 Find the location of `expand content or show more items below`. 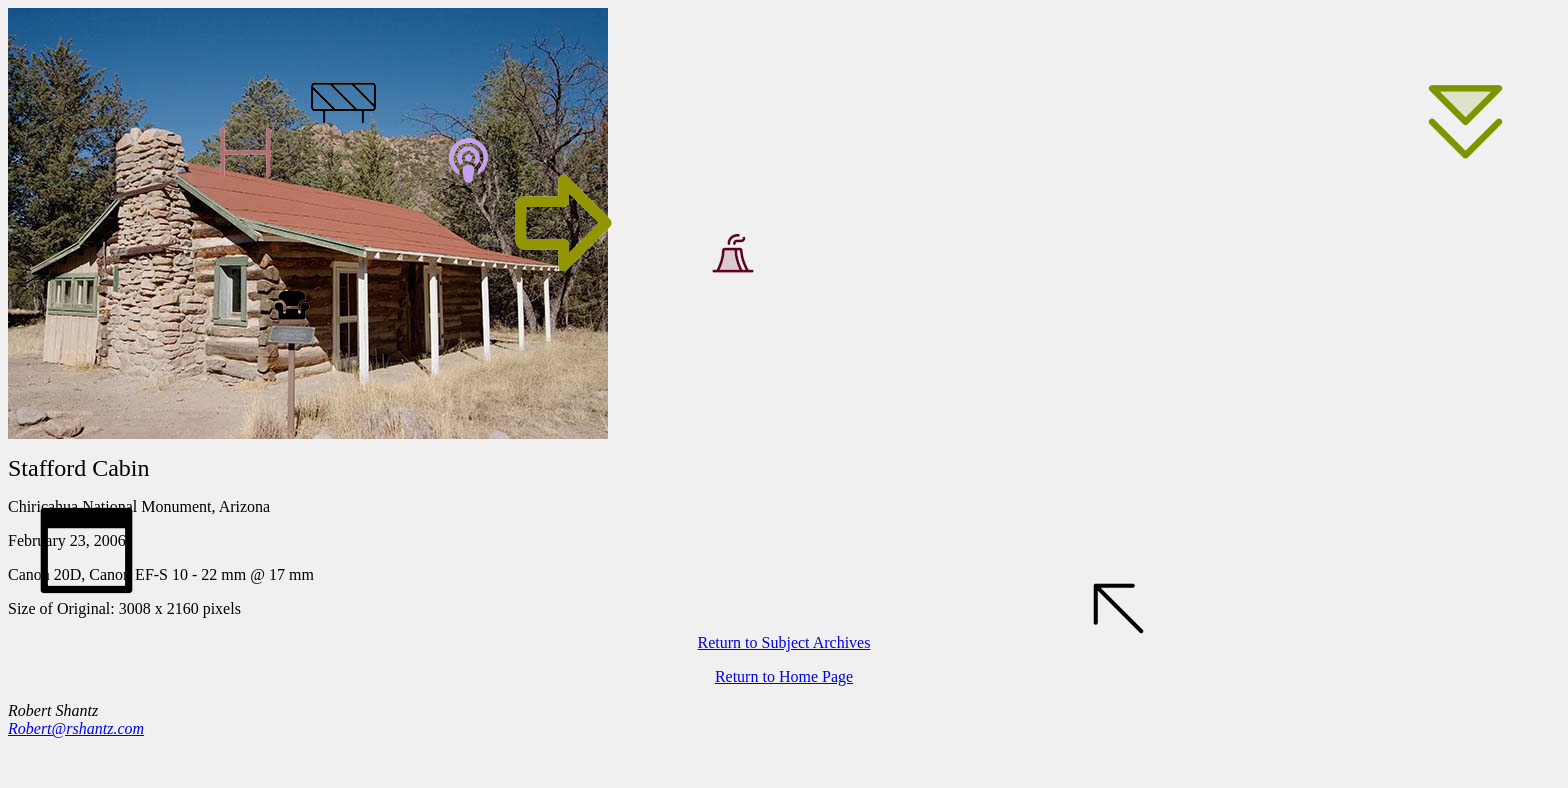

expand content or show more items below is located at coordinates (1465, 118).